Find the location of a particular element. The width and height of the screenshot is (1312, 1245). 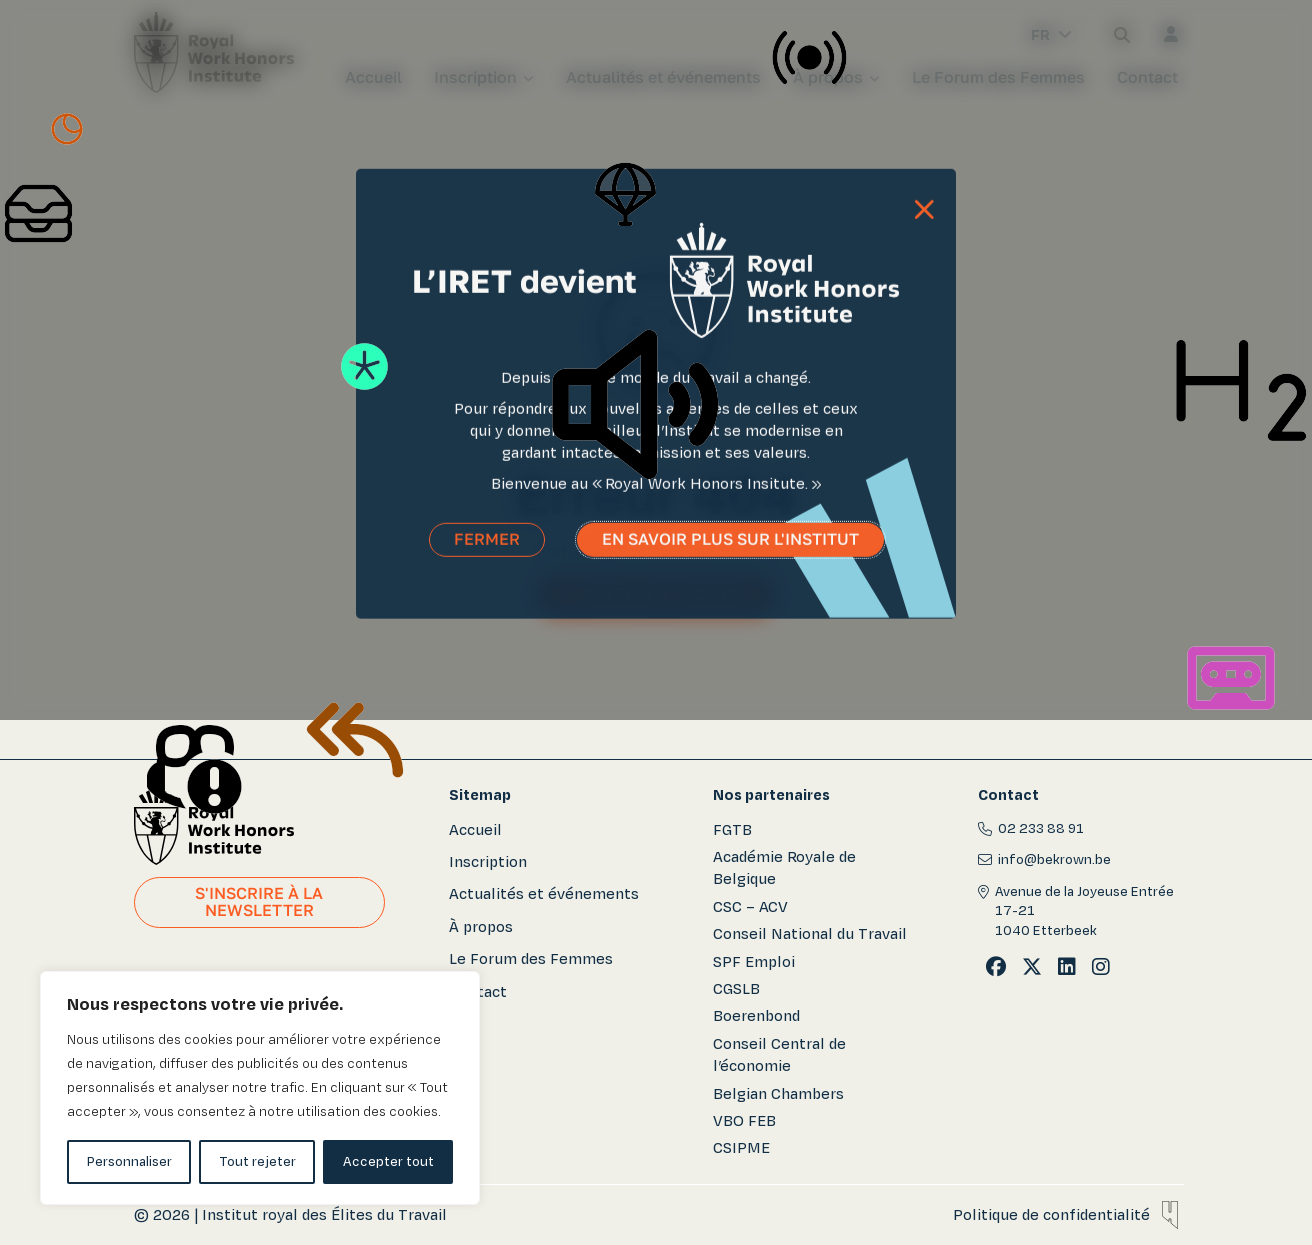

access emergency or backup recovery options is located at coordinates (625, 195).